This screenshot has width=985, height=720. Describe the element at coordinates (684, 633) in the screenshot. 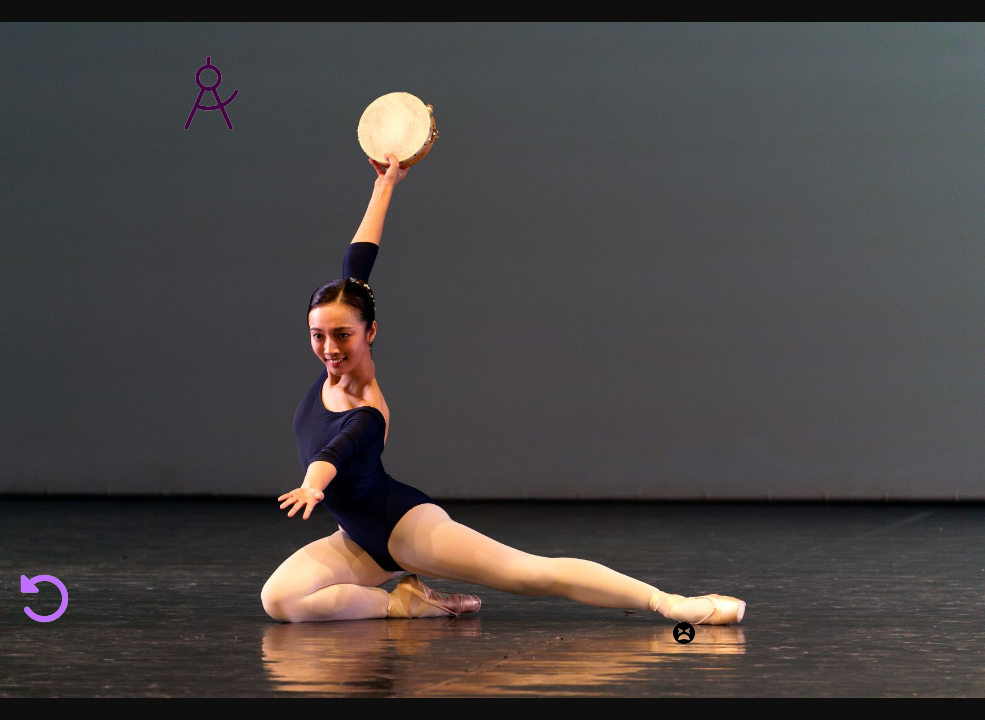

I see `indicates user fatigue or exhaustion status` at that location.